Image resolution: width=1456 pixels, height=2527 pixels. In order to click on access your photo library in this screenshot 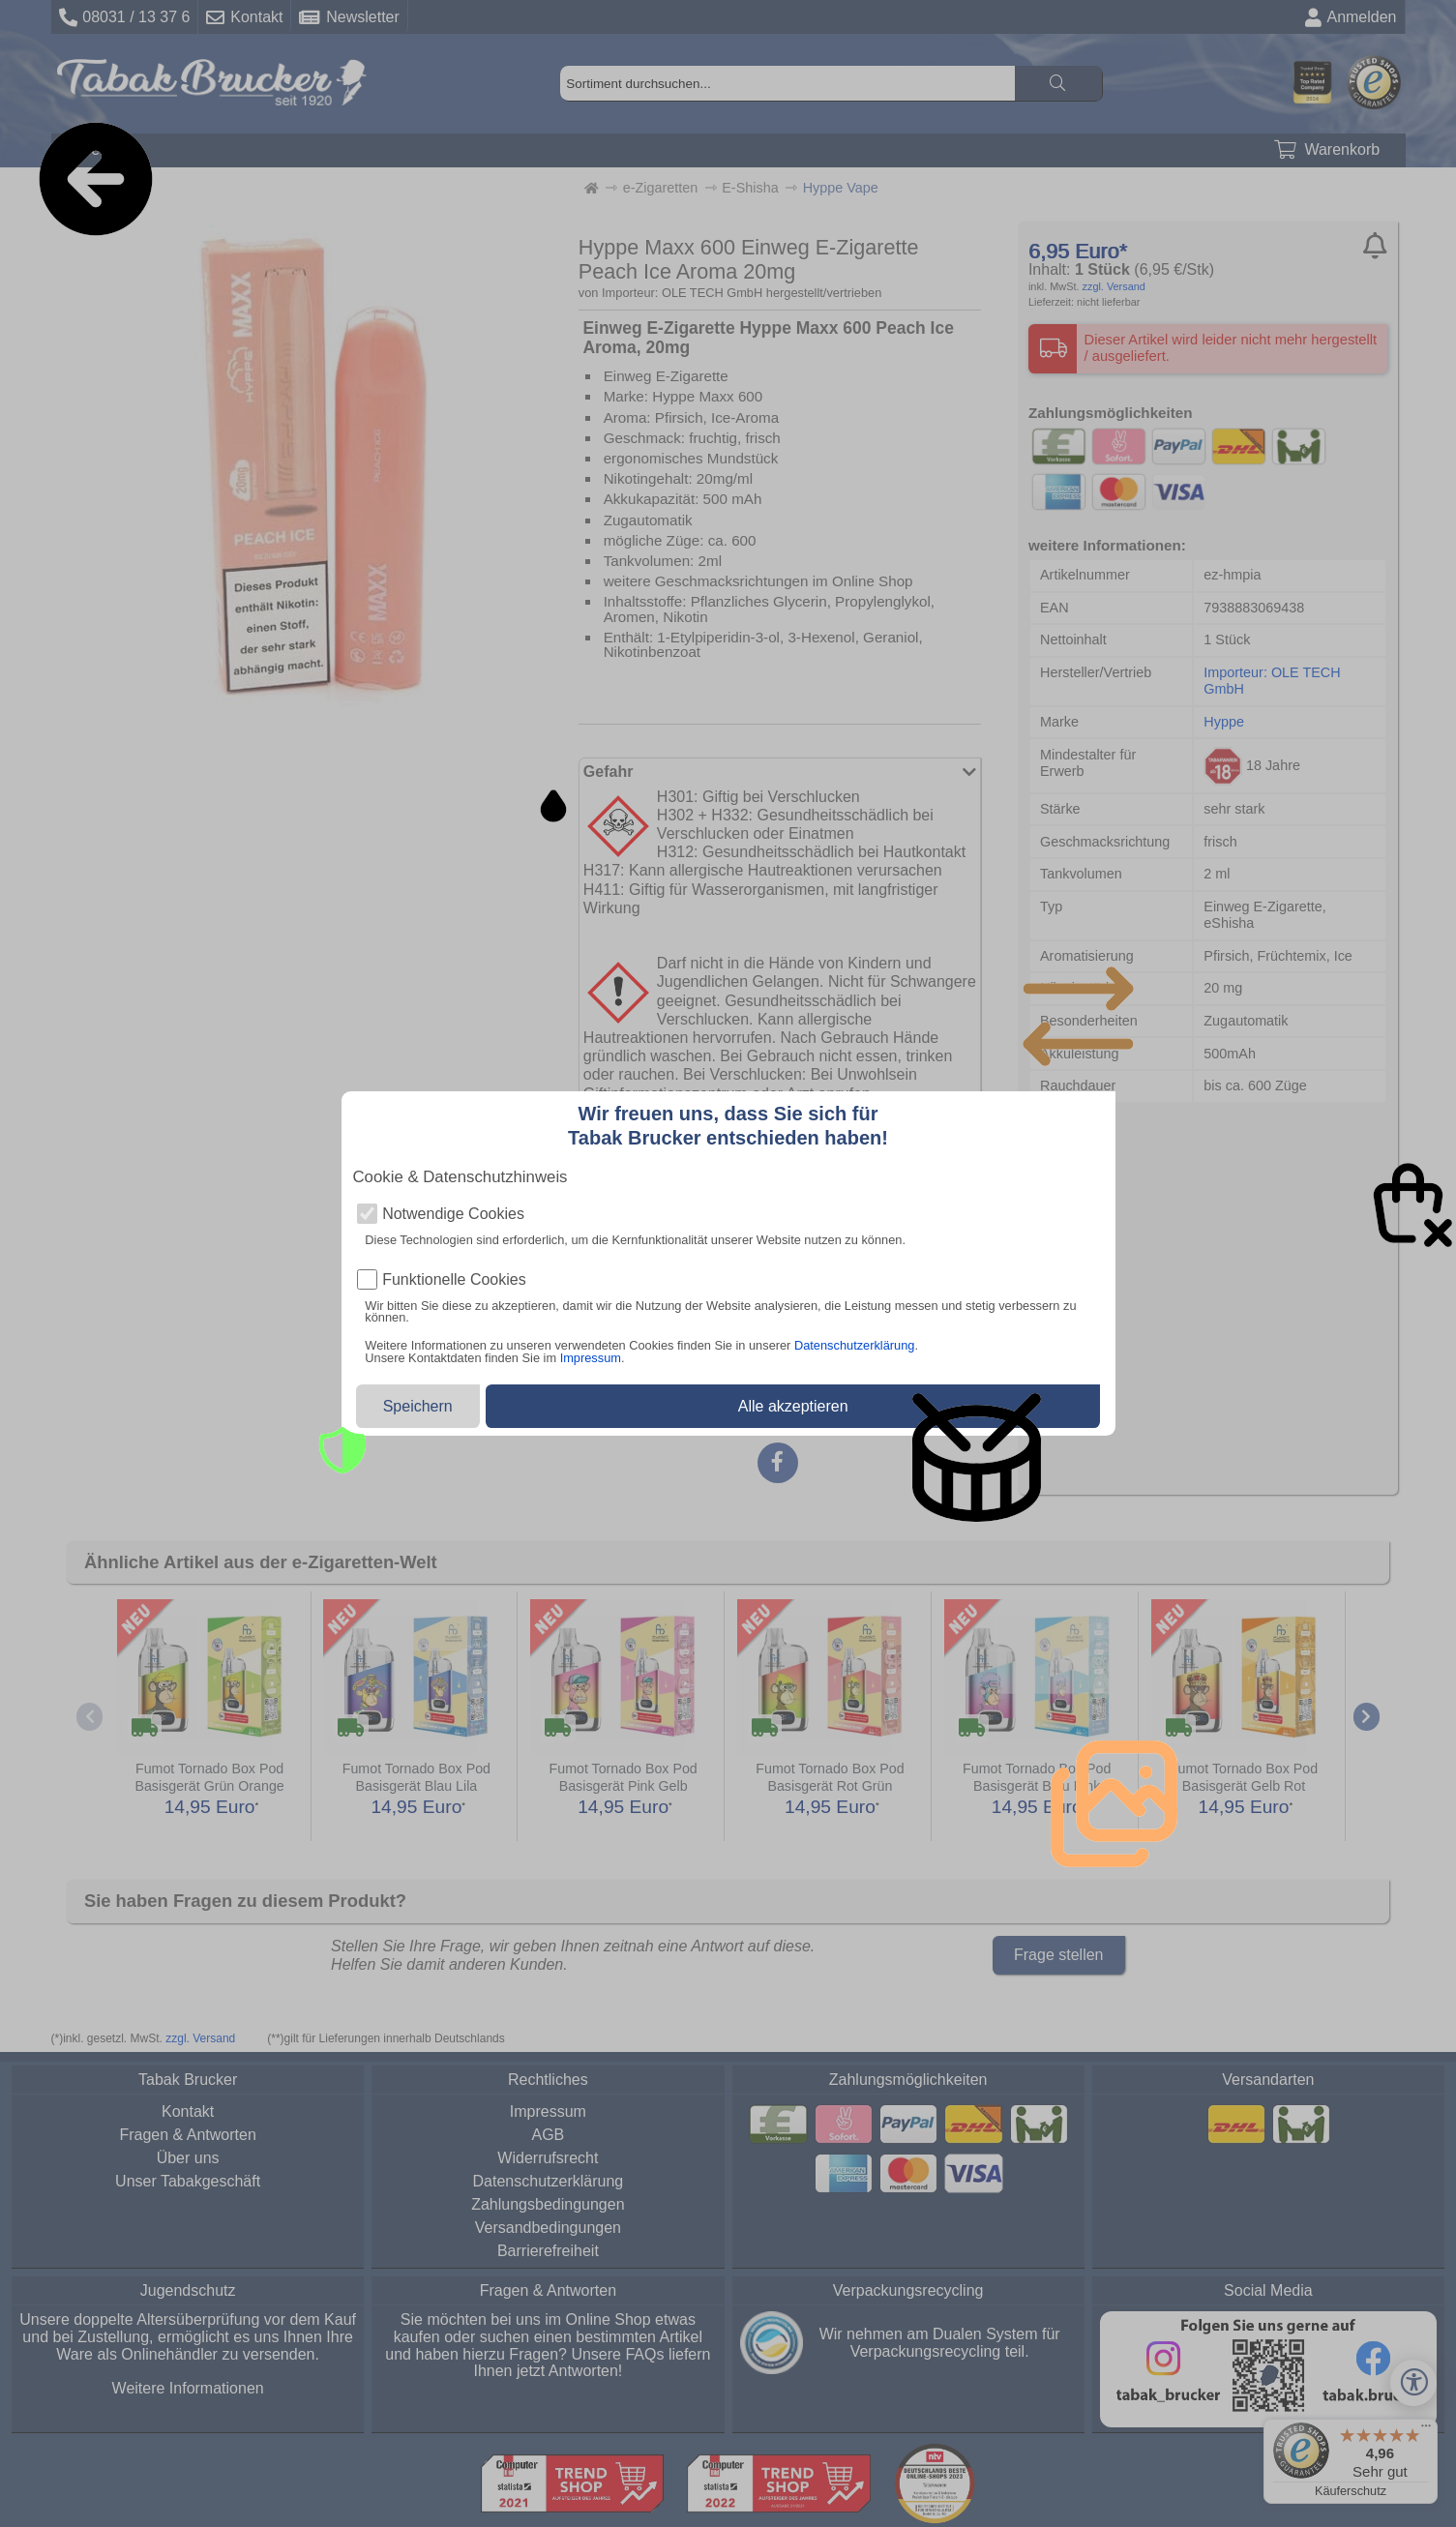, I will do `click(1114, 1803)`.